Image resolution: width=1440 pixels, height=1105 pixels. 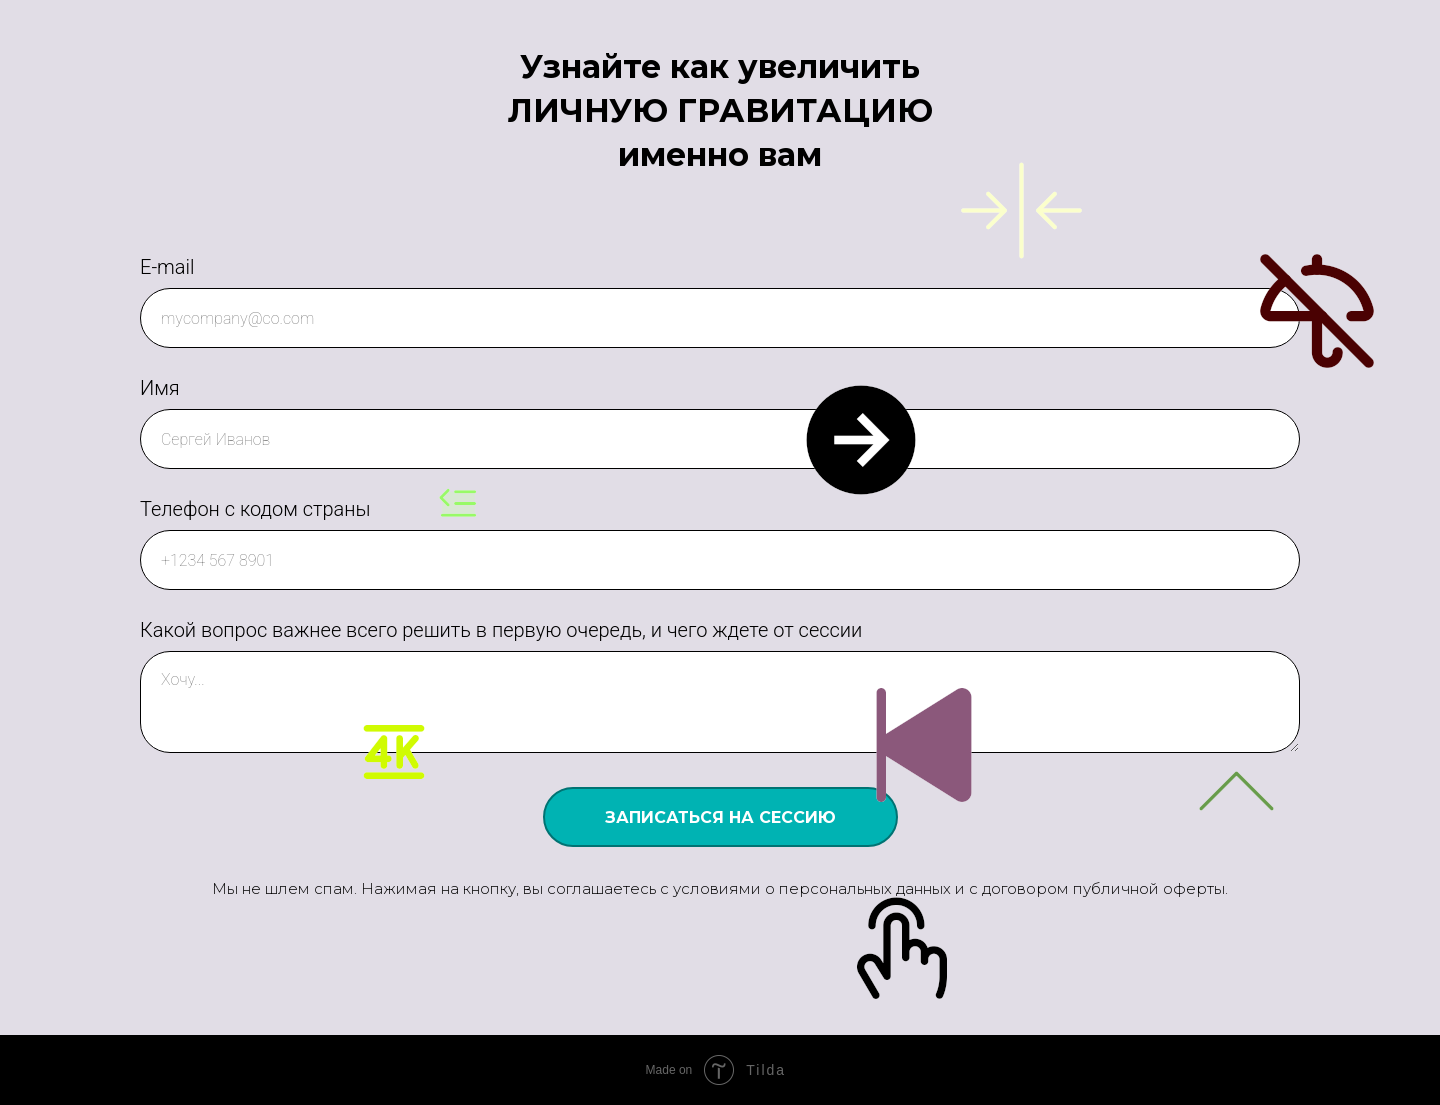 What do you see at coordinates (861, 440) in the screenshot?
I see `proceed to the next step` at bounding box center [861, 440].